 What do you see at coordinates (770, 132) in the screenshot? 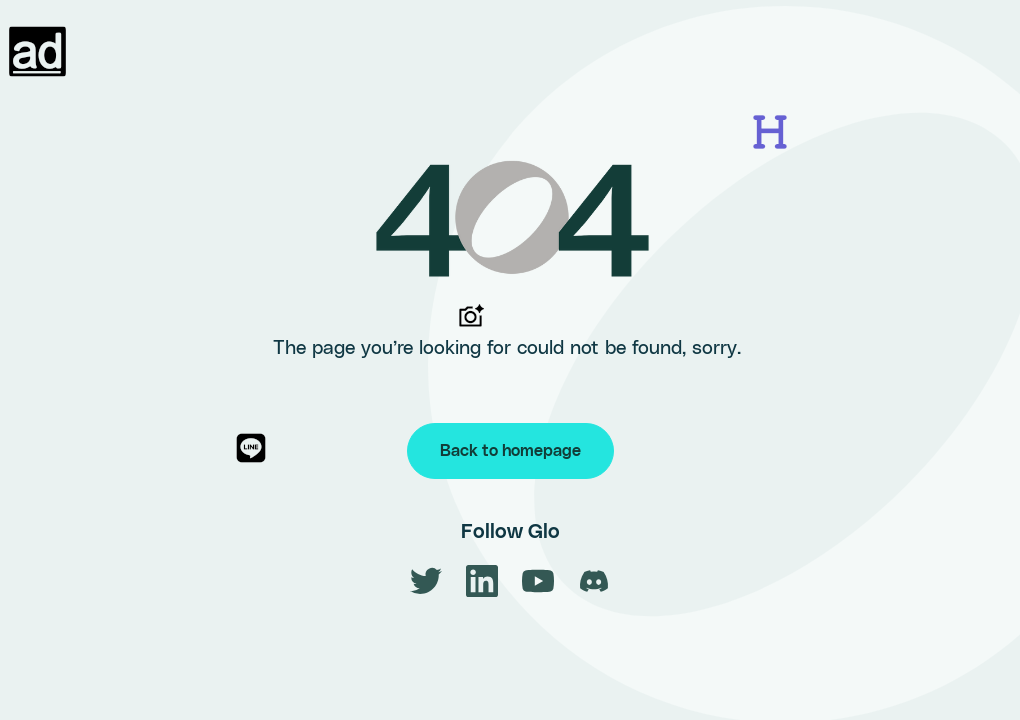
I see `insert a heading or header text` at bounding box center [770, 132].